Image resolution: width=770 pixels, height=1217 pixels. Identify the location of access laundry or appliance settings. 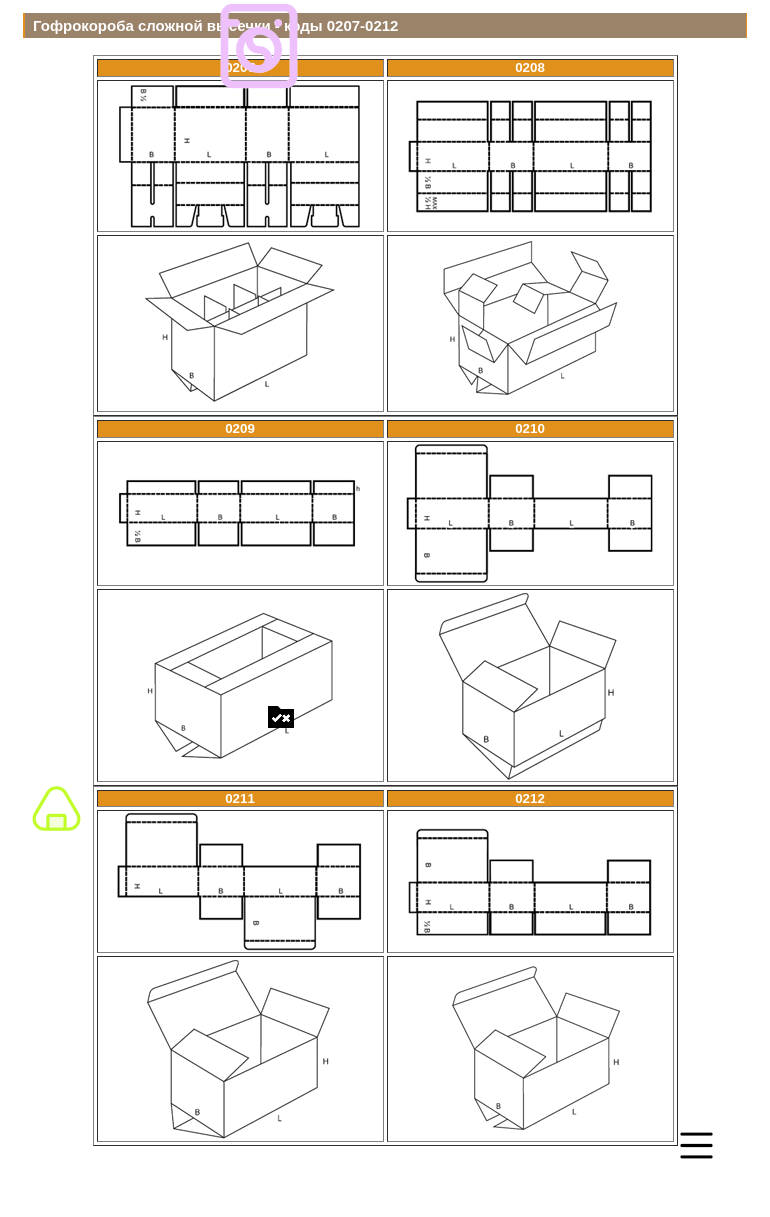
(259, 46).